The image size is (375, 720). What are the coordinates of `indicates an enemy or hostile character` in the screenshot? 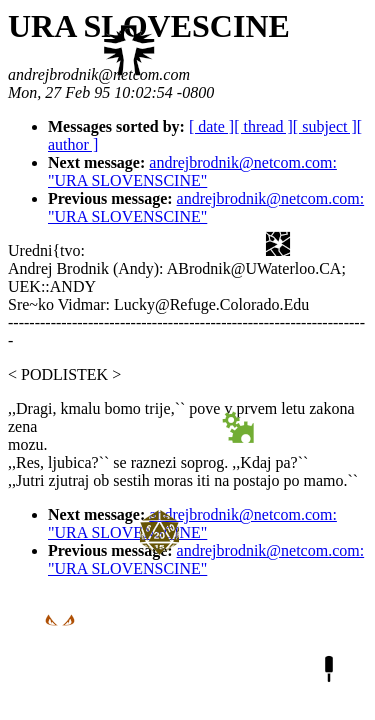 It's located at (60, 620).